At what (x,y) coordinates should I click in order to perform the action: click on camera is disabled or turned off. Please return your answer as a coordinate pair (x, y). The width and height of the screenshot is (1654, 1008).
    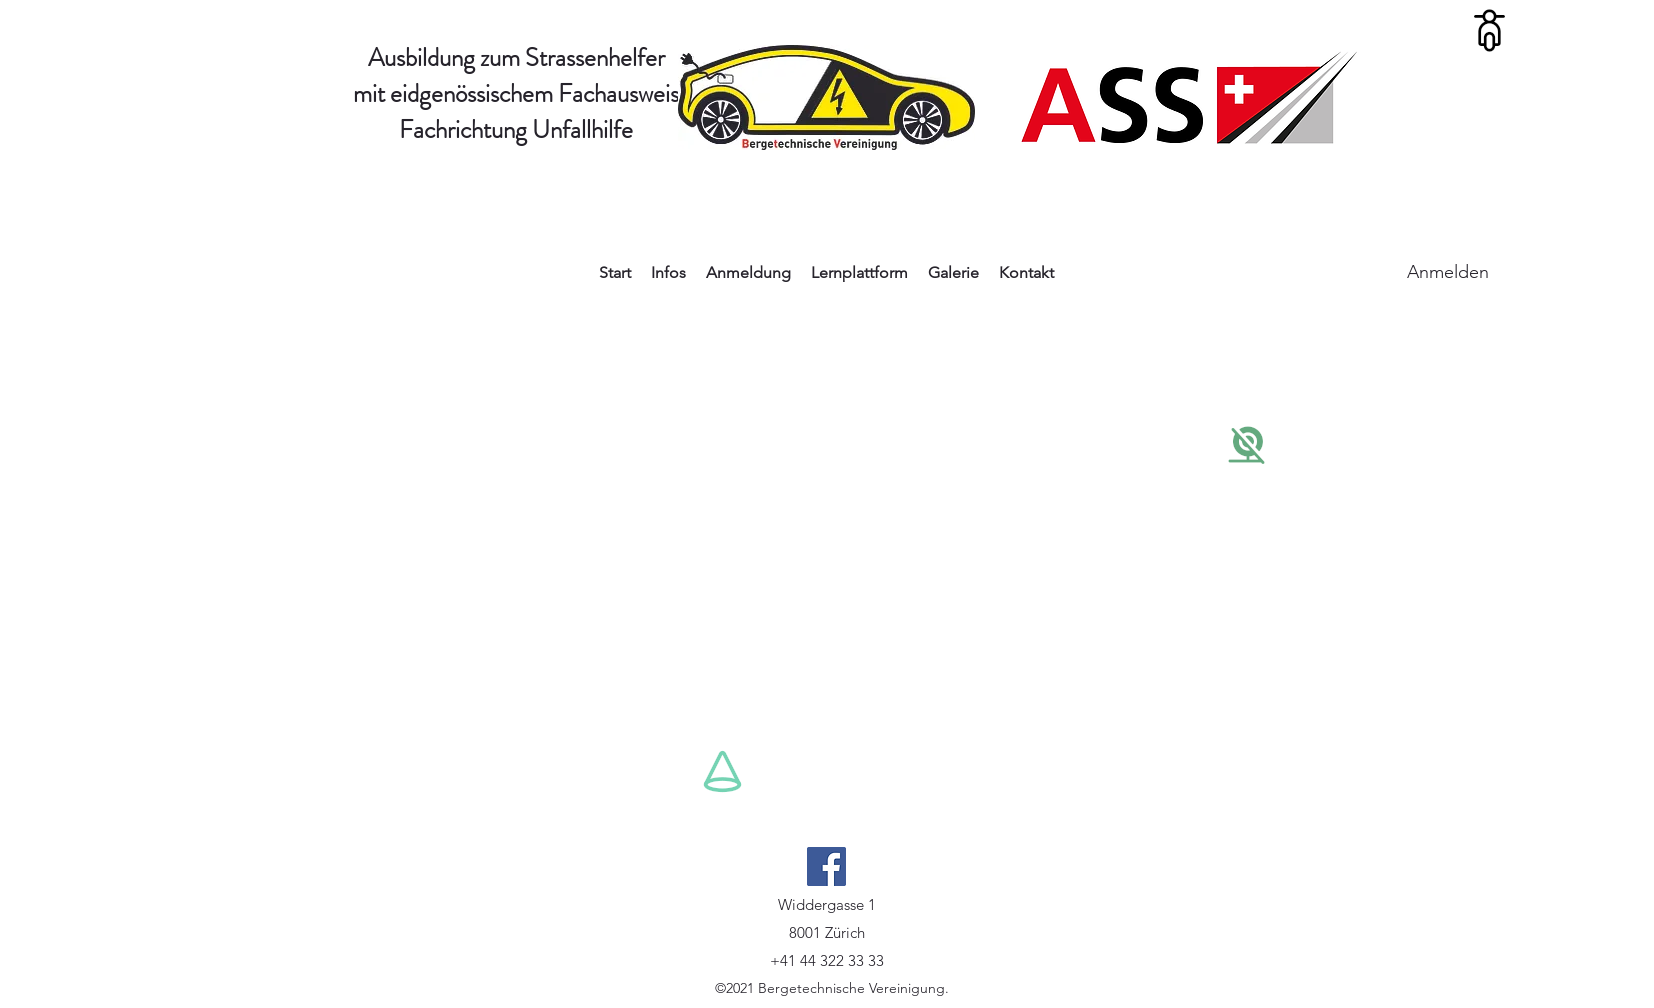
    Looking at the image, I should click on (1248, 446).